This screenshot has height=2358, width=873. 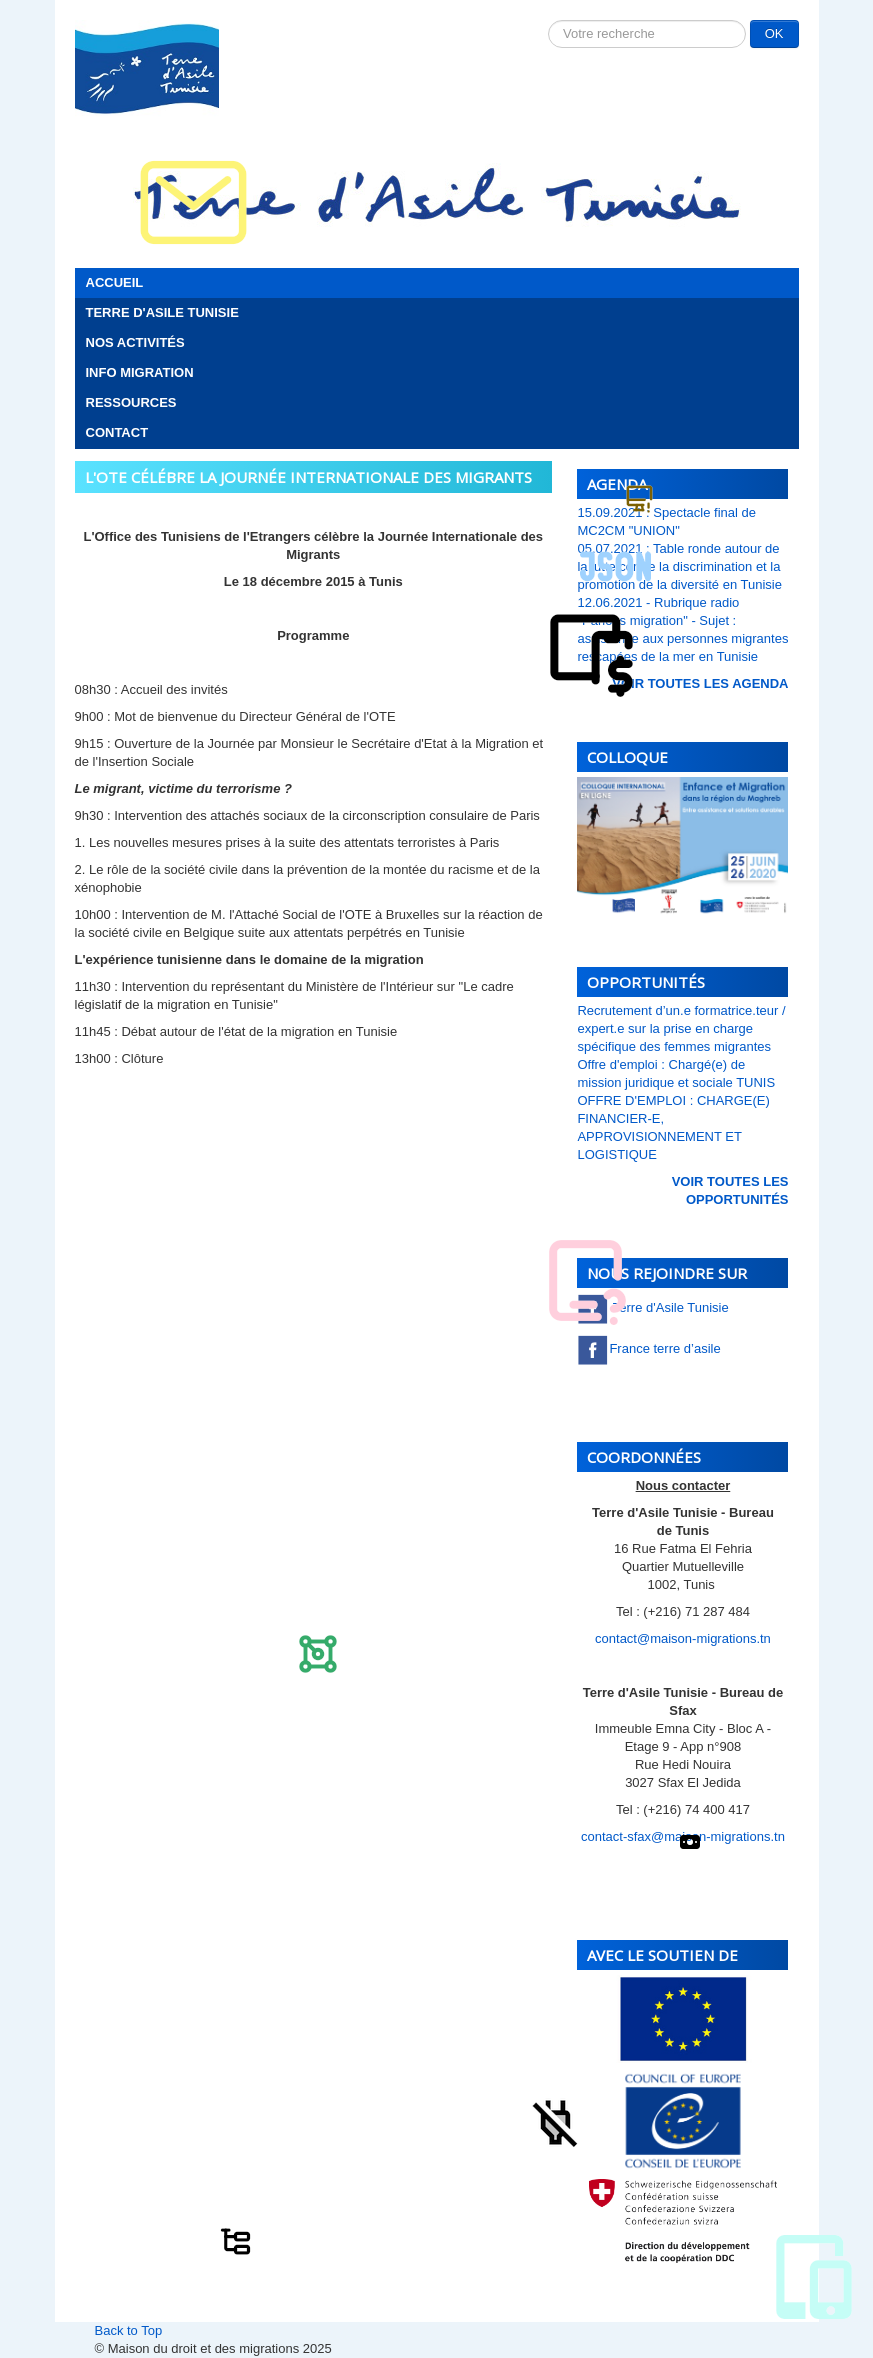 I want to click on make a payment or transaction, so click(x=690, y=1842).